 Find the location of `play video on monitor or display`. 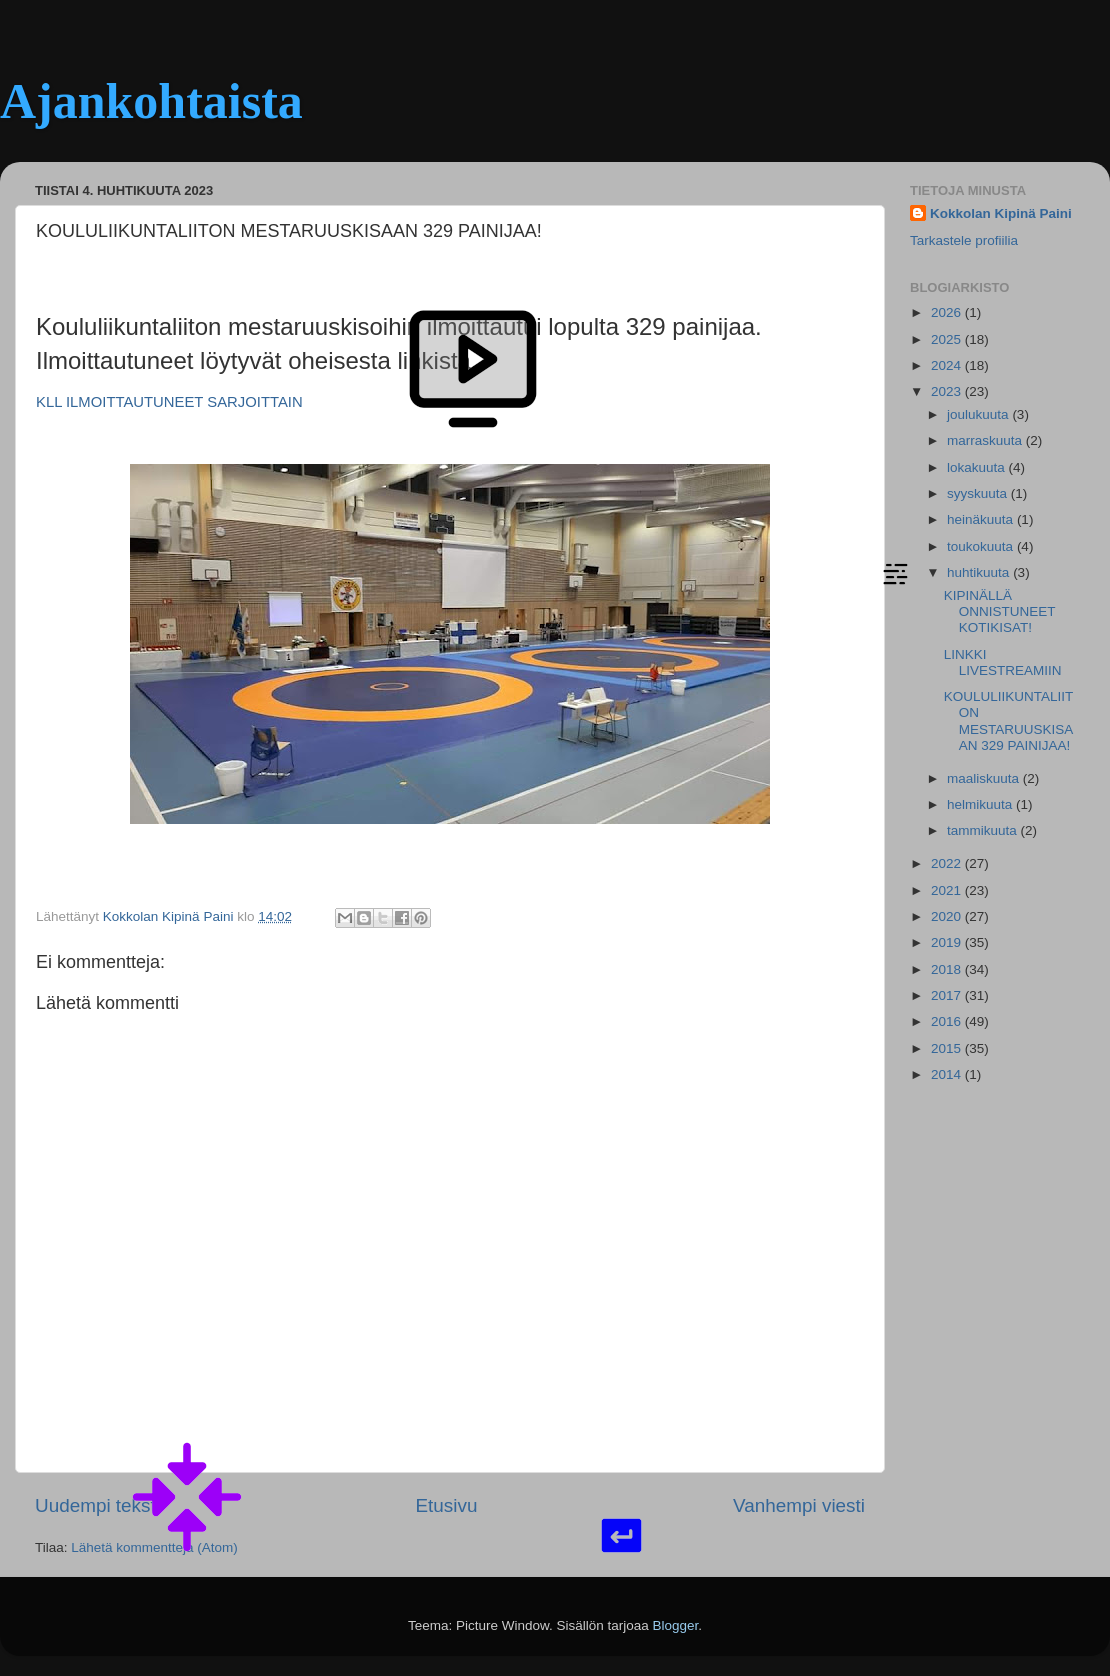

play video on monitor or display is located at coordinates (473, 364).